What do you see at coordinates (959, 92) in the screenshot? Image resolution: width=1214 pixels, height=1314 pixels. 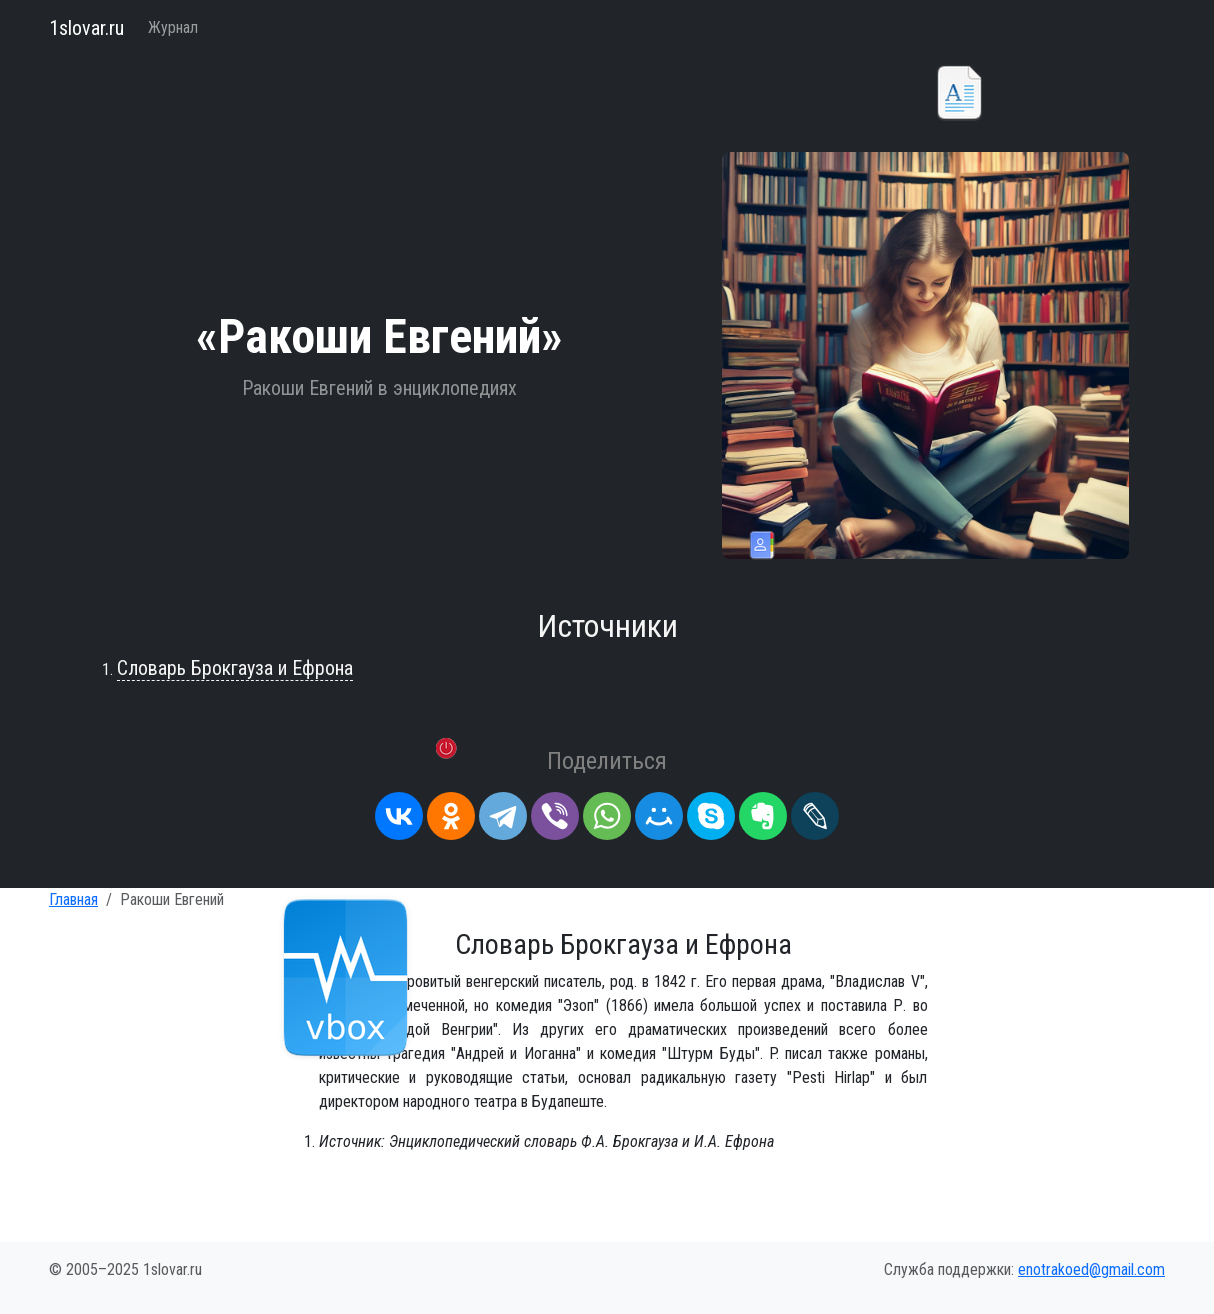 I see `open a word processing document` at bounding box center [959, 92].